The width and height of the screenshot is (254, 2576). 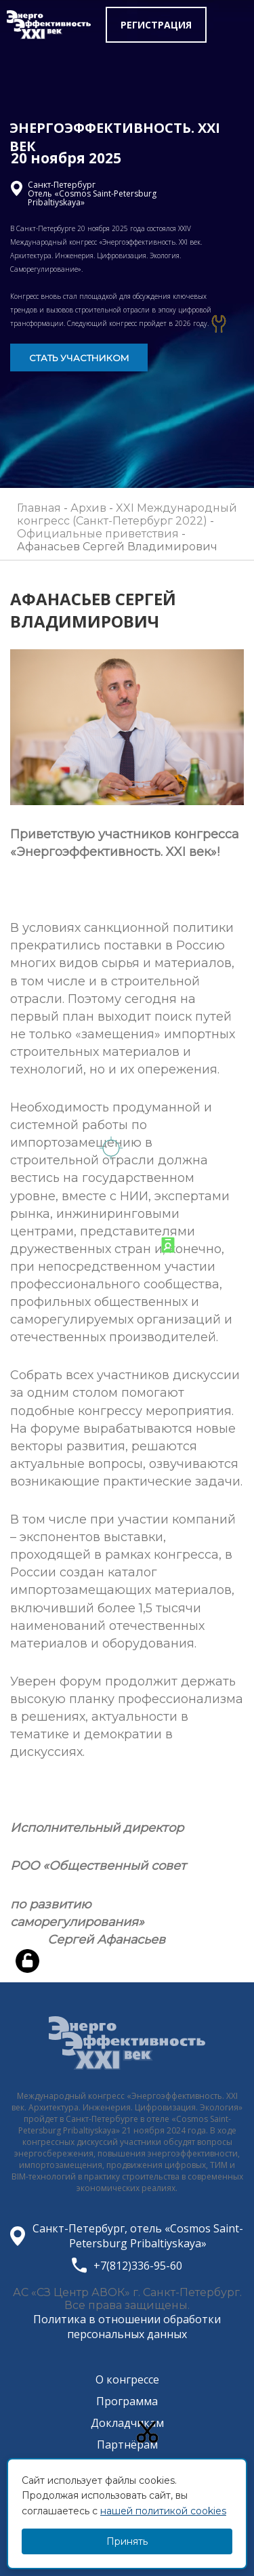 What do you see at coordinates (27, 1961) in the screenshot?
I see `view public feed content` at bounding box center [27, 1961].